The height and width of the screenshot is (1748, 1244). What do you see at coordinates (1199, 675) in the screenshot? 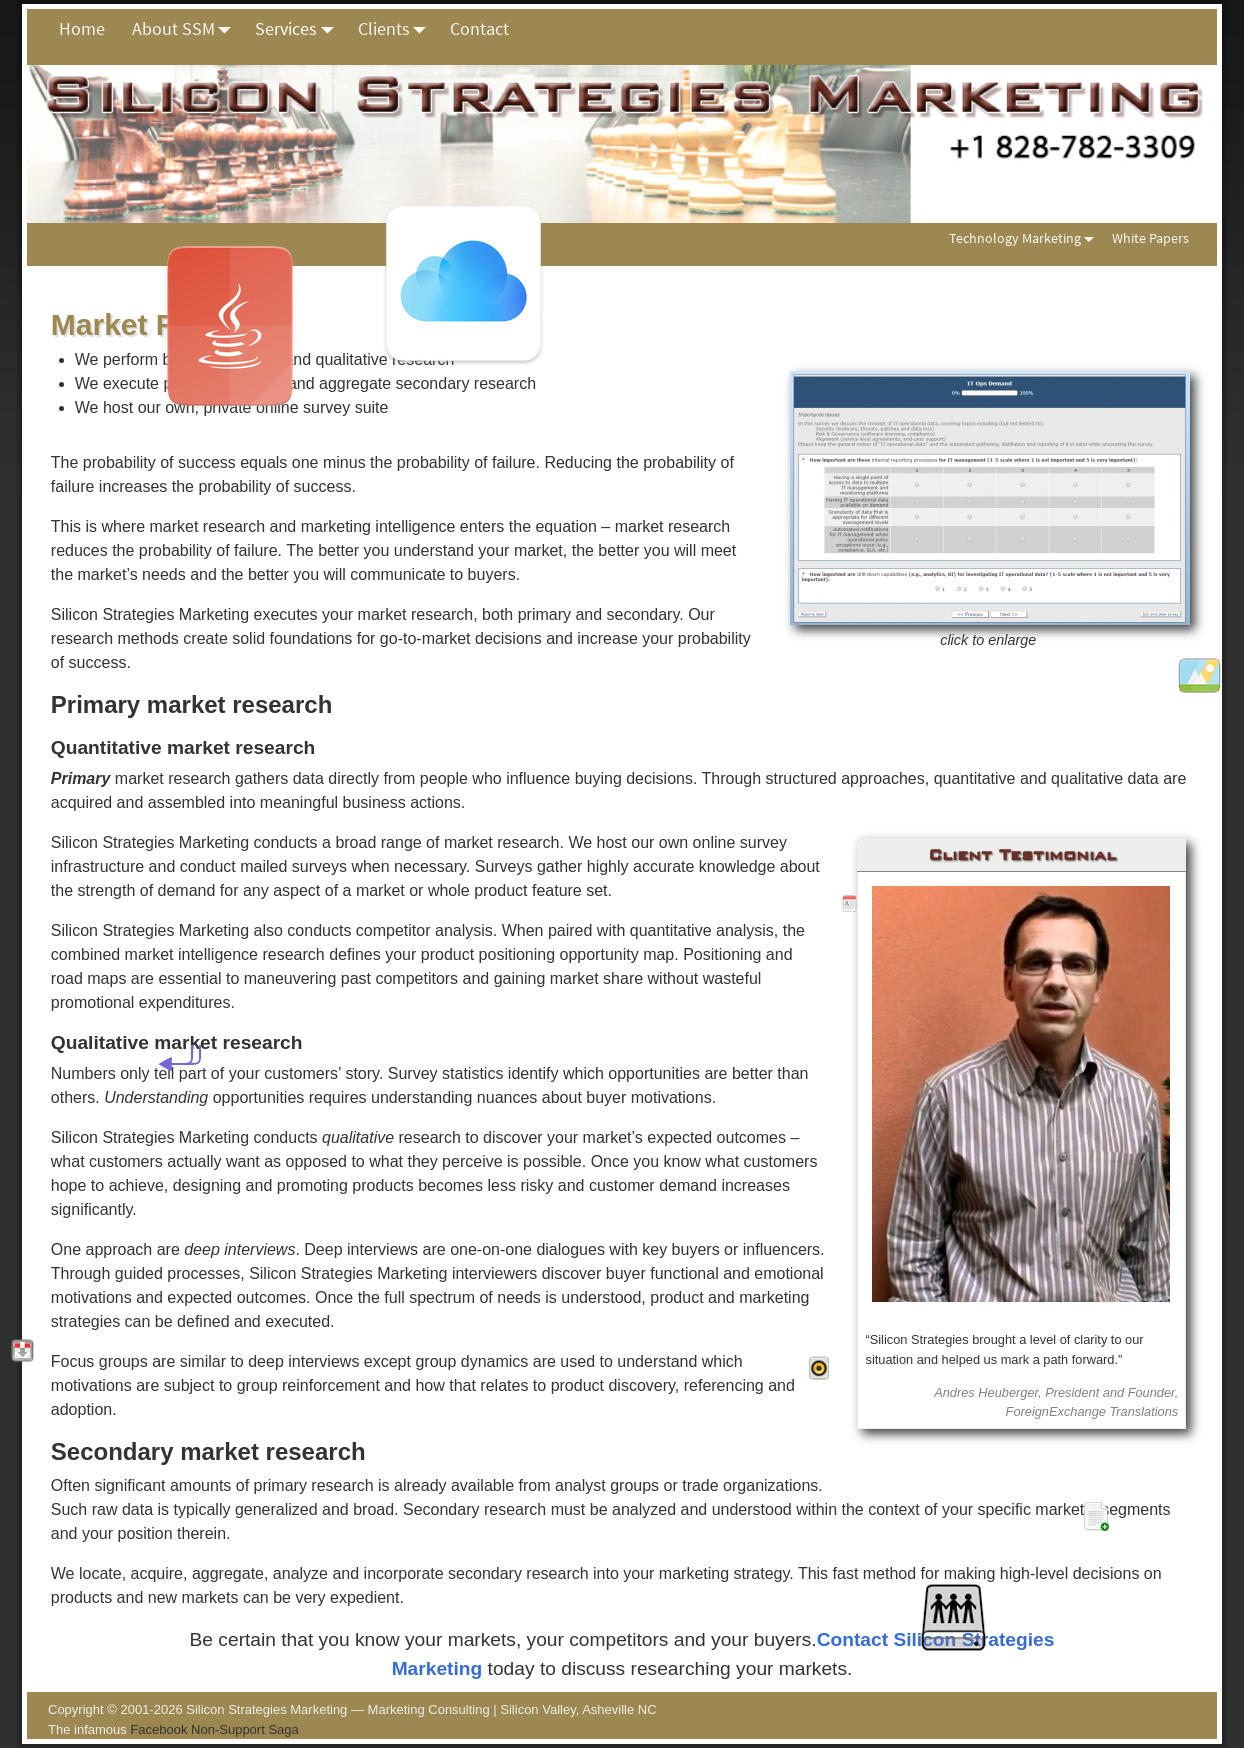
I see `open photo management app` at bounding box center [1199, 675].